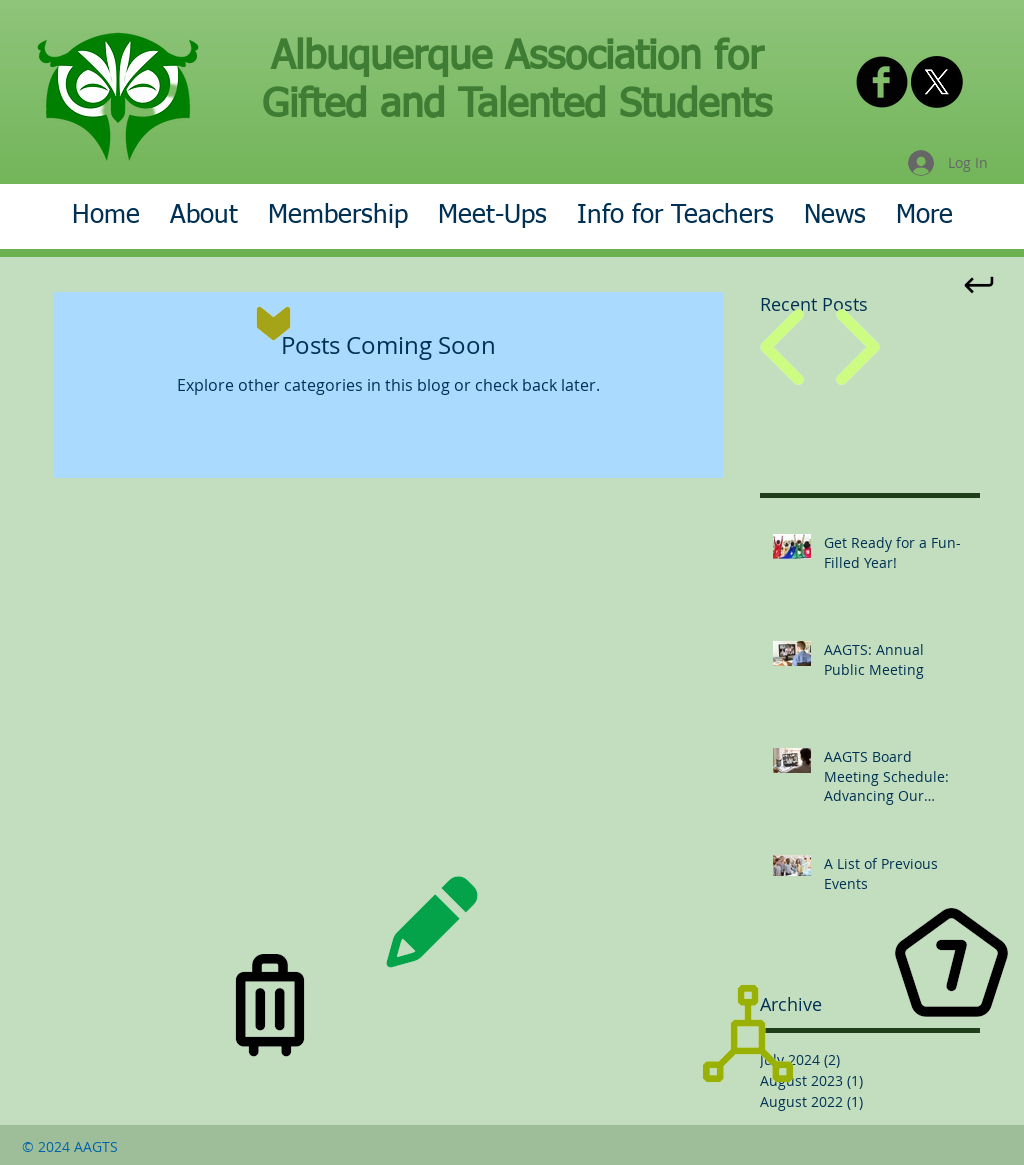 This screenshot has width=1024, height=1165. What do you see at coordinates (820, 347) in the screenshot?
I see `view or edit source code` at bounding box center [820, 347].